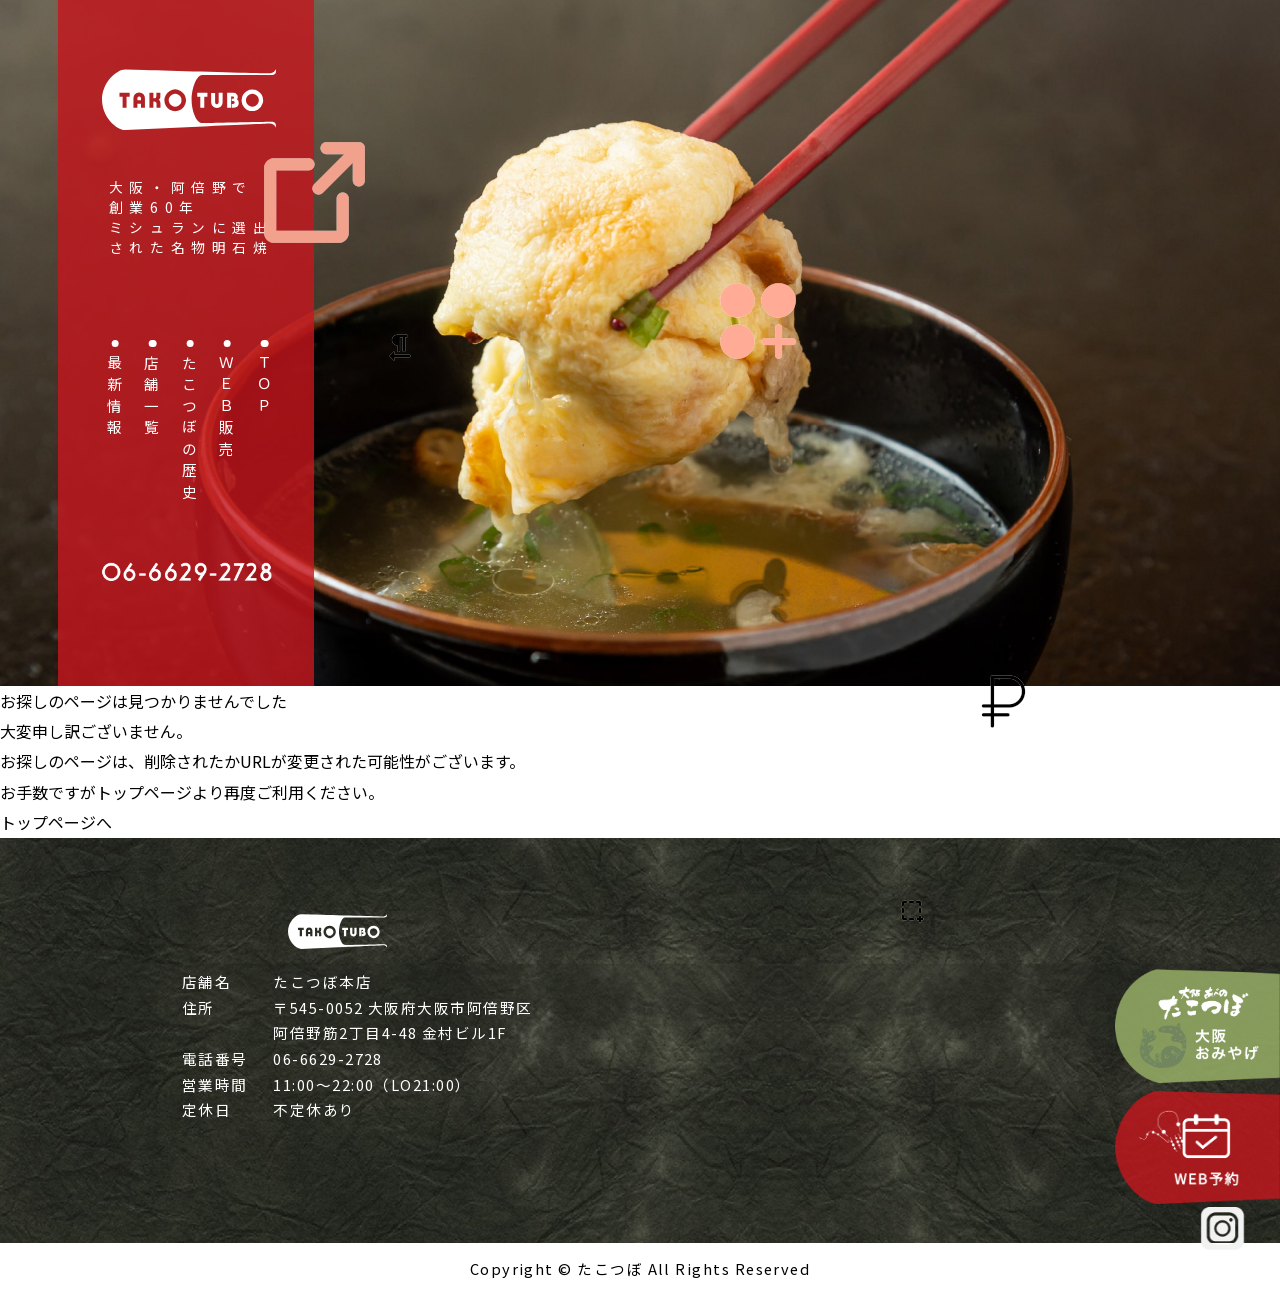 The height and width of the screenshot is (1296, 1280). Describe the element at coordinates (400, 348) in the screenshot. I see `switch text direction to right-to-left` at that location.